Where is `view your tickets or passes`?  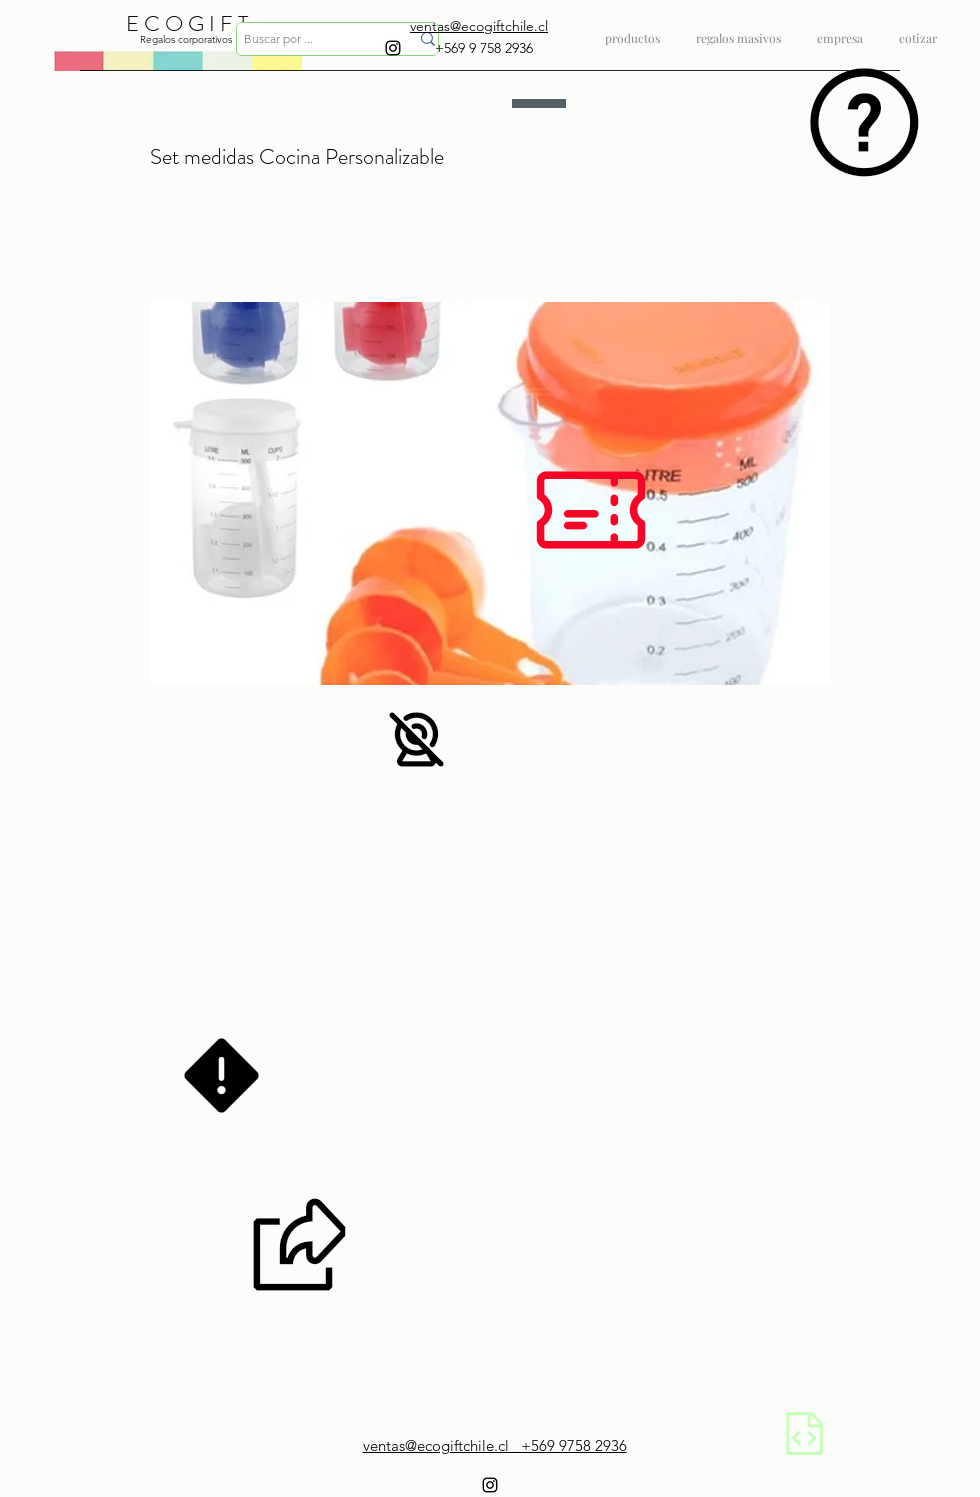
view your tickets or passes is located at coordinates (591, 510).